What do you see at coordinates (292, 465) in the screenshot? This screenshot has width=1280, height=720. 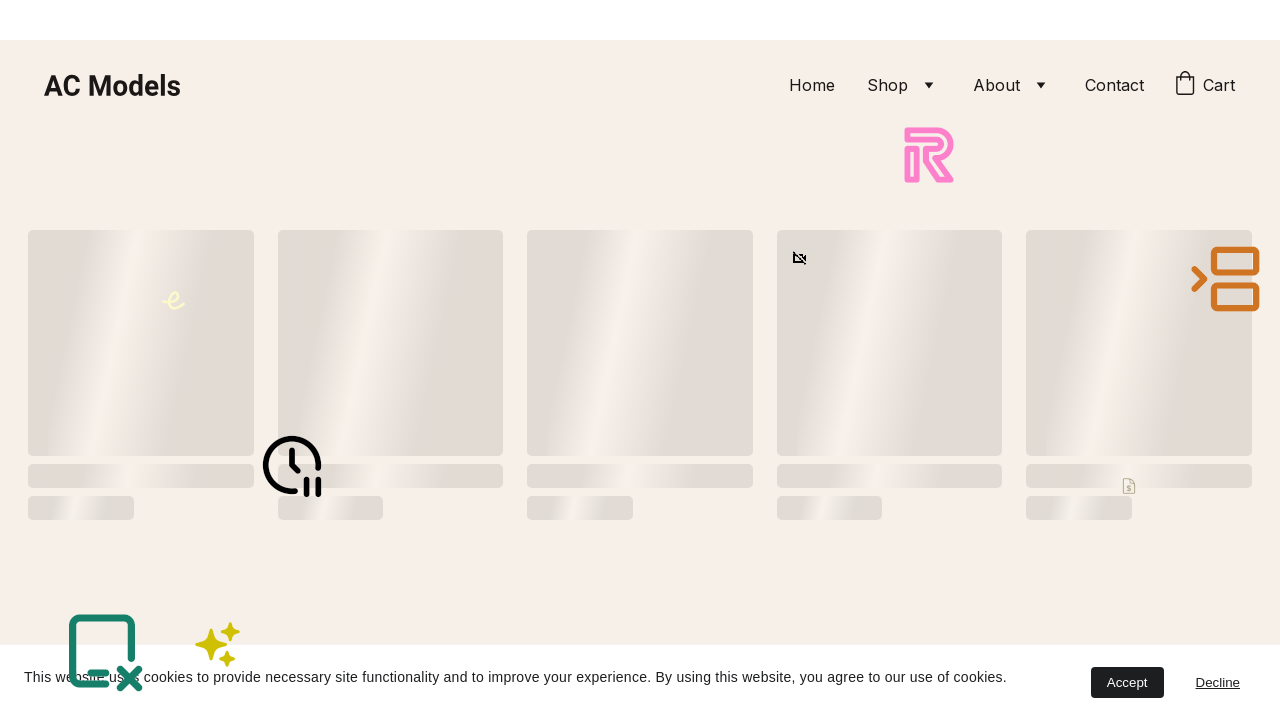 I see `pause a timer or countdown` at bounding box center [292, 465].